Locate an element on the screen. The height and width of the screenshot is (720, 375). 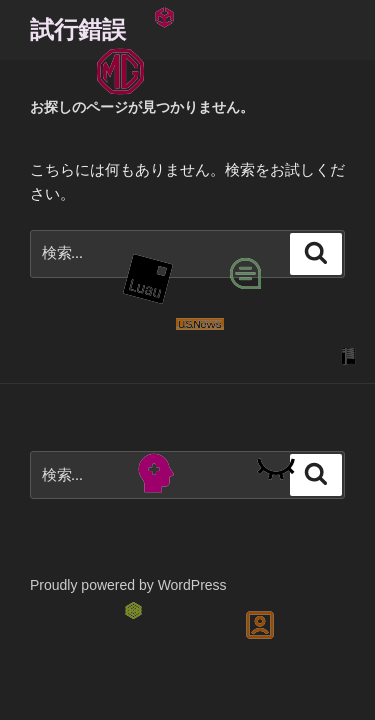
ebox brand logo is located at coordinates (133, 610).